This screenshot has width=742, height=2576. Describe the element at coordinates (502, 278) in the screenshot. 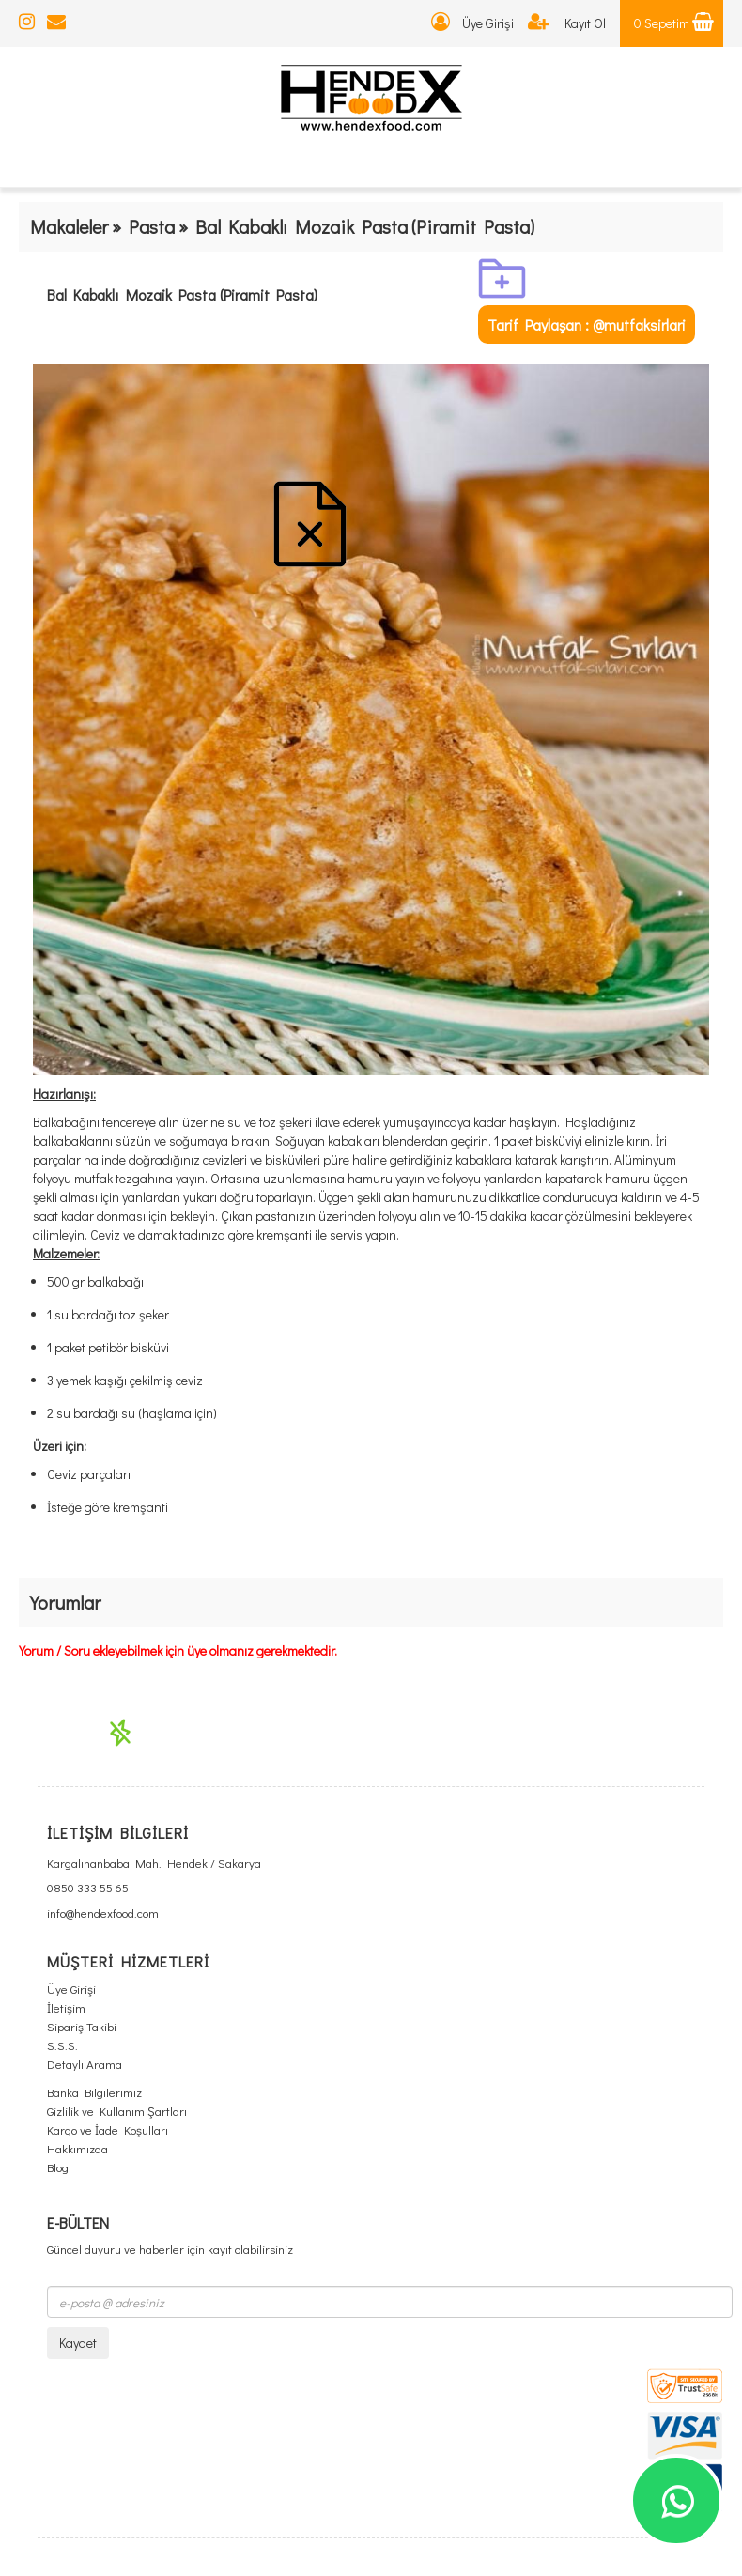

I see `create a new folder` at that location.